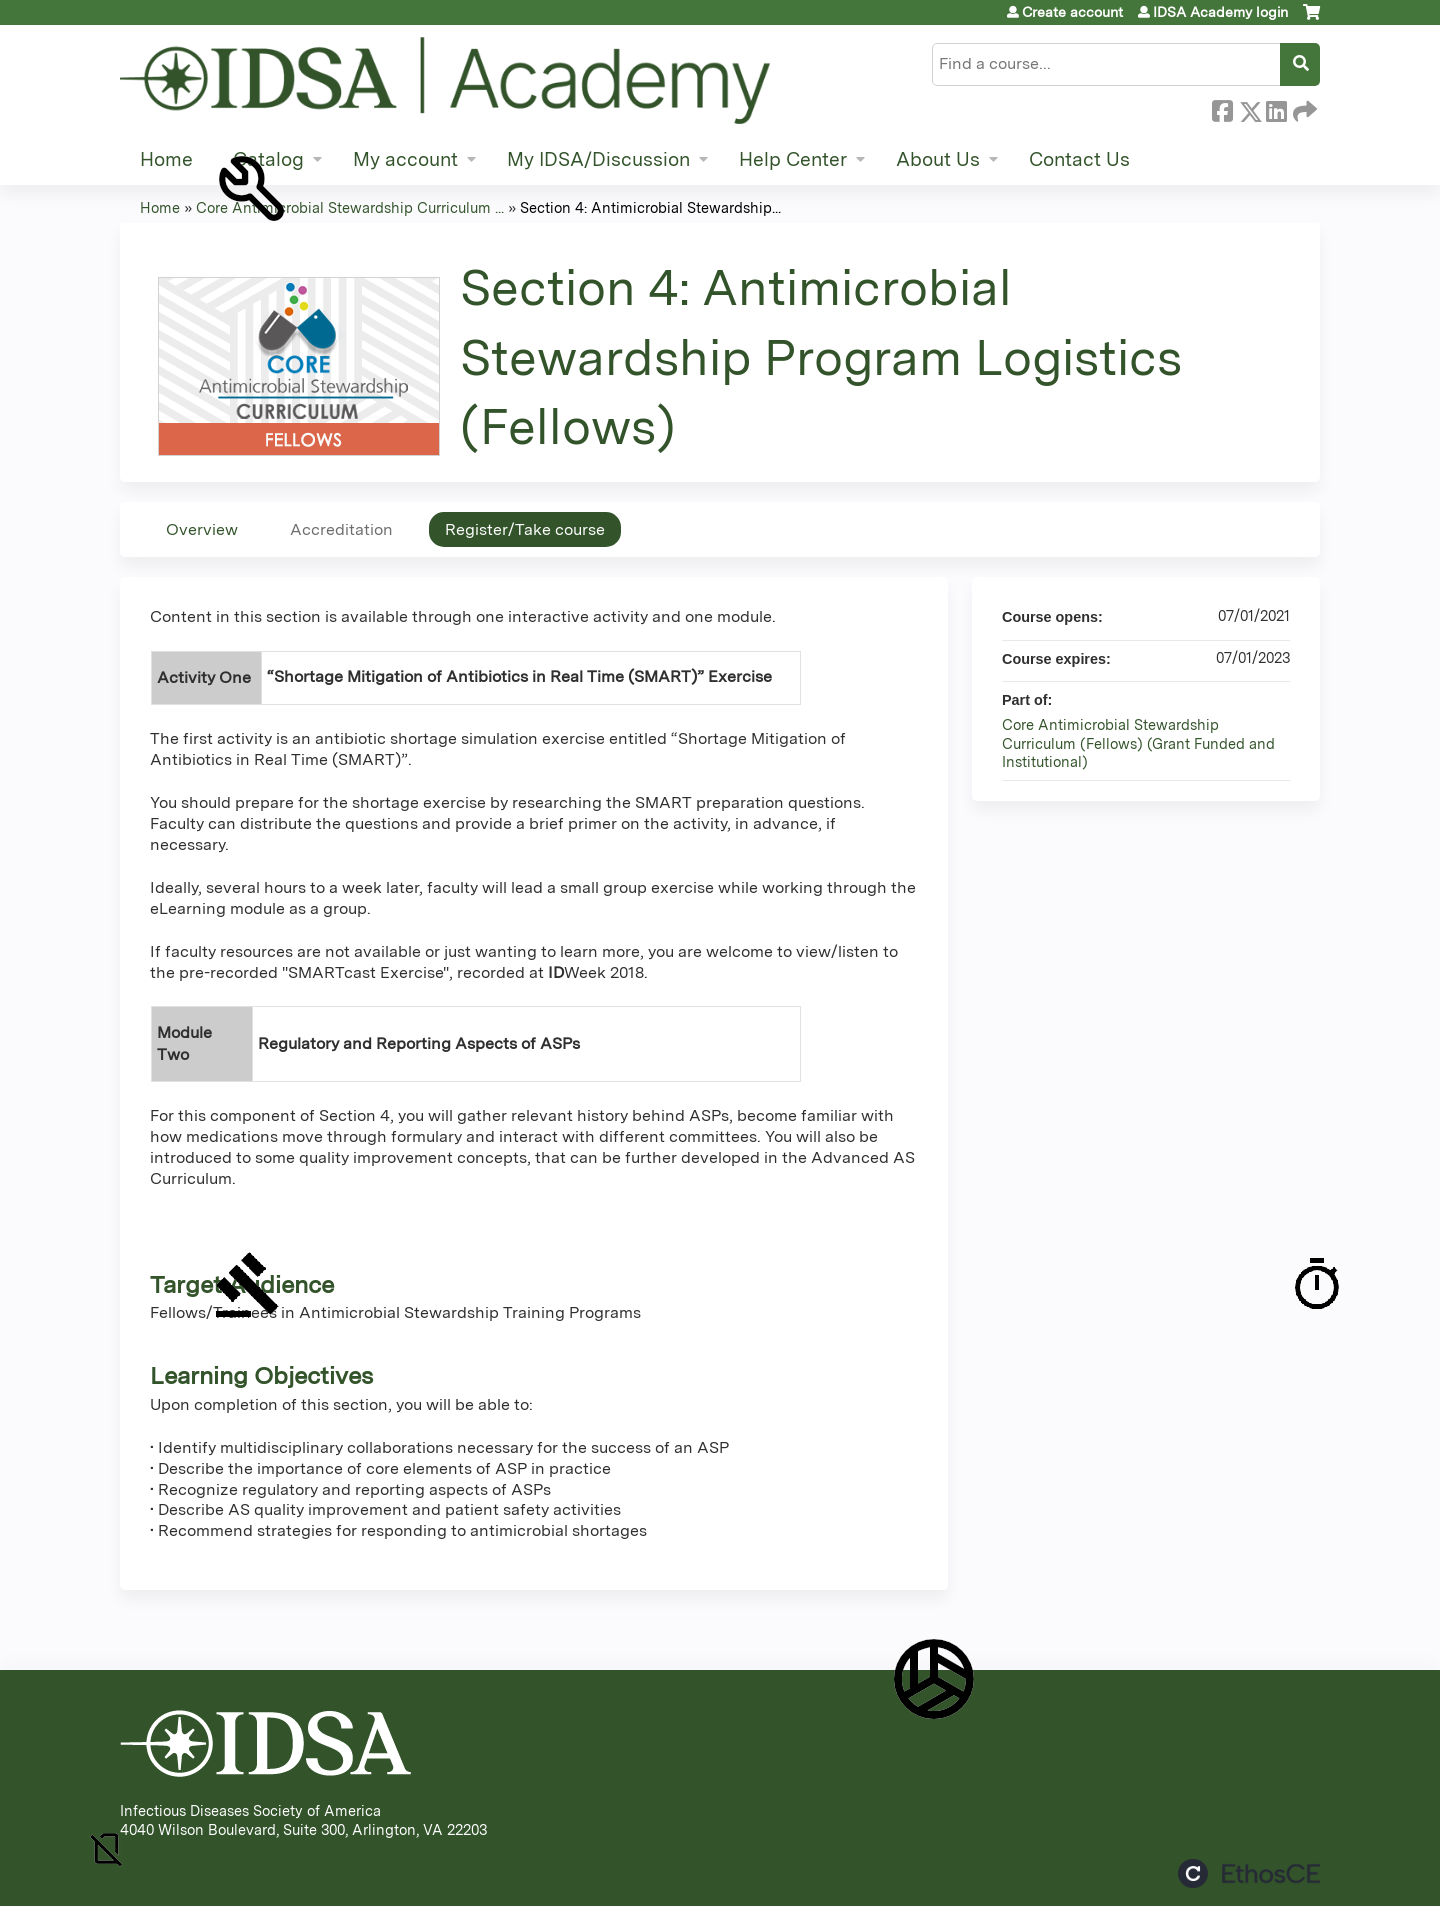 The width and height of the screenshot is (1440, 1907). Describe the element at coordinates (1317, 1285) in the screenshot. I see `set a countdown timer` at that location.